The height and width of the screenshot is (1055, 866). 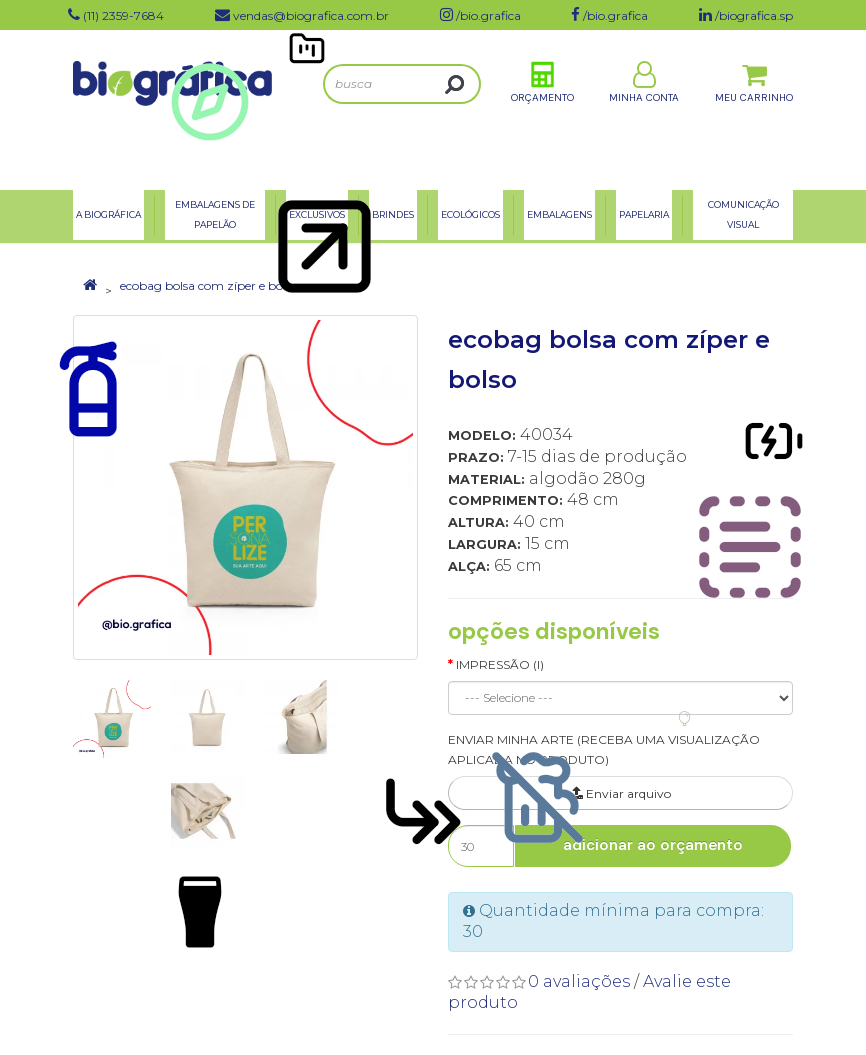 What do you see at coordinates (774, 441) in the screenshot?
I see `indicates device is currently charging` at bounding box center [774, 441].